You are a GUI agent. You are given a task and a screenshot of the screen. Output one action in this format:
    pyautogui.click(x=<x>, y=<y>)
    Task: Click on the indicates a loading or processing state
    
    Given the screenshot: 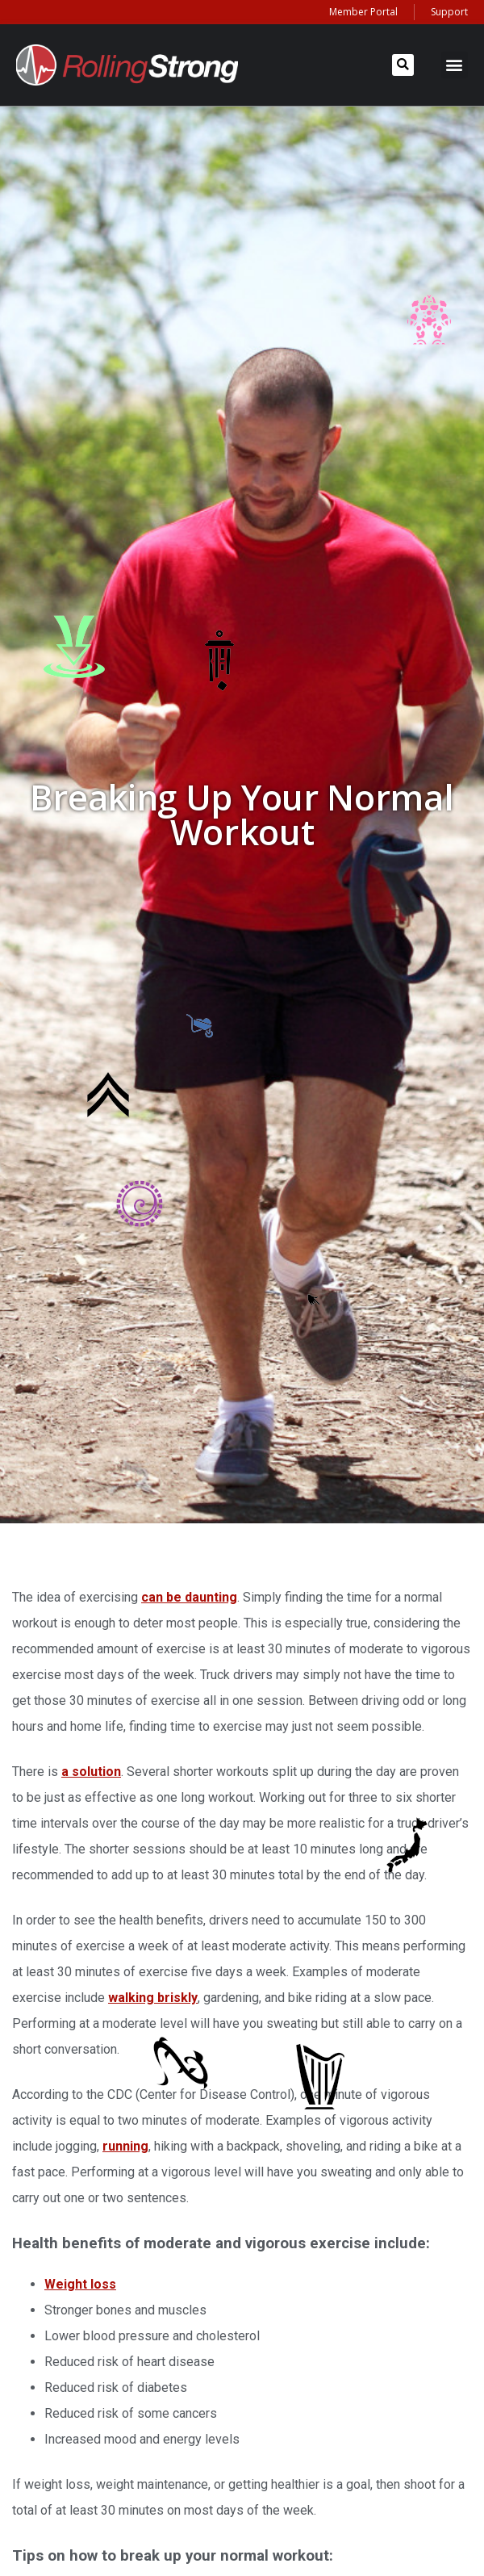 What is the action you would take?
    pyautogui.click(x=140, y=1204)
    